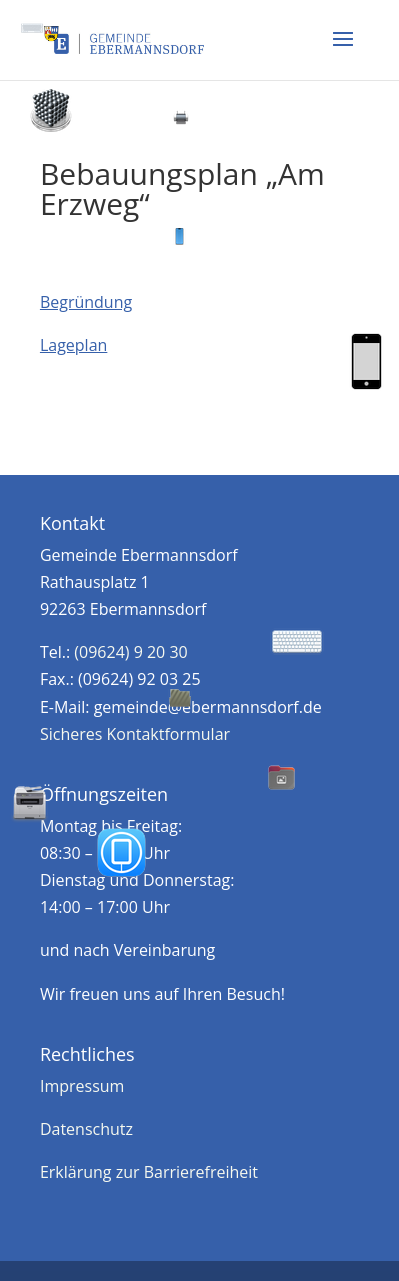  What do you see at coordinates (179, 236) in the screenshot?
I see `indicates a connected iPhone 14 Pro device` at bounding box center [179, 236].